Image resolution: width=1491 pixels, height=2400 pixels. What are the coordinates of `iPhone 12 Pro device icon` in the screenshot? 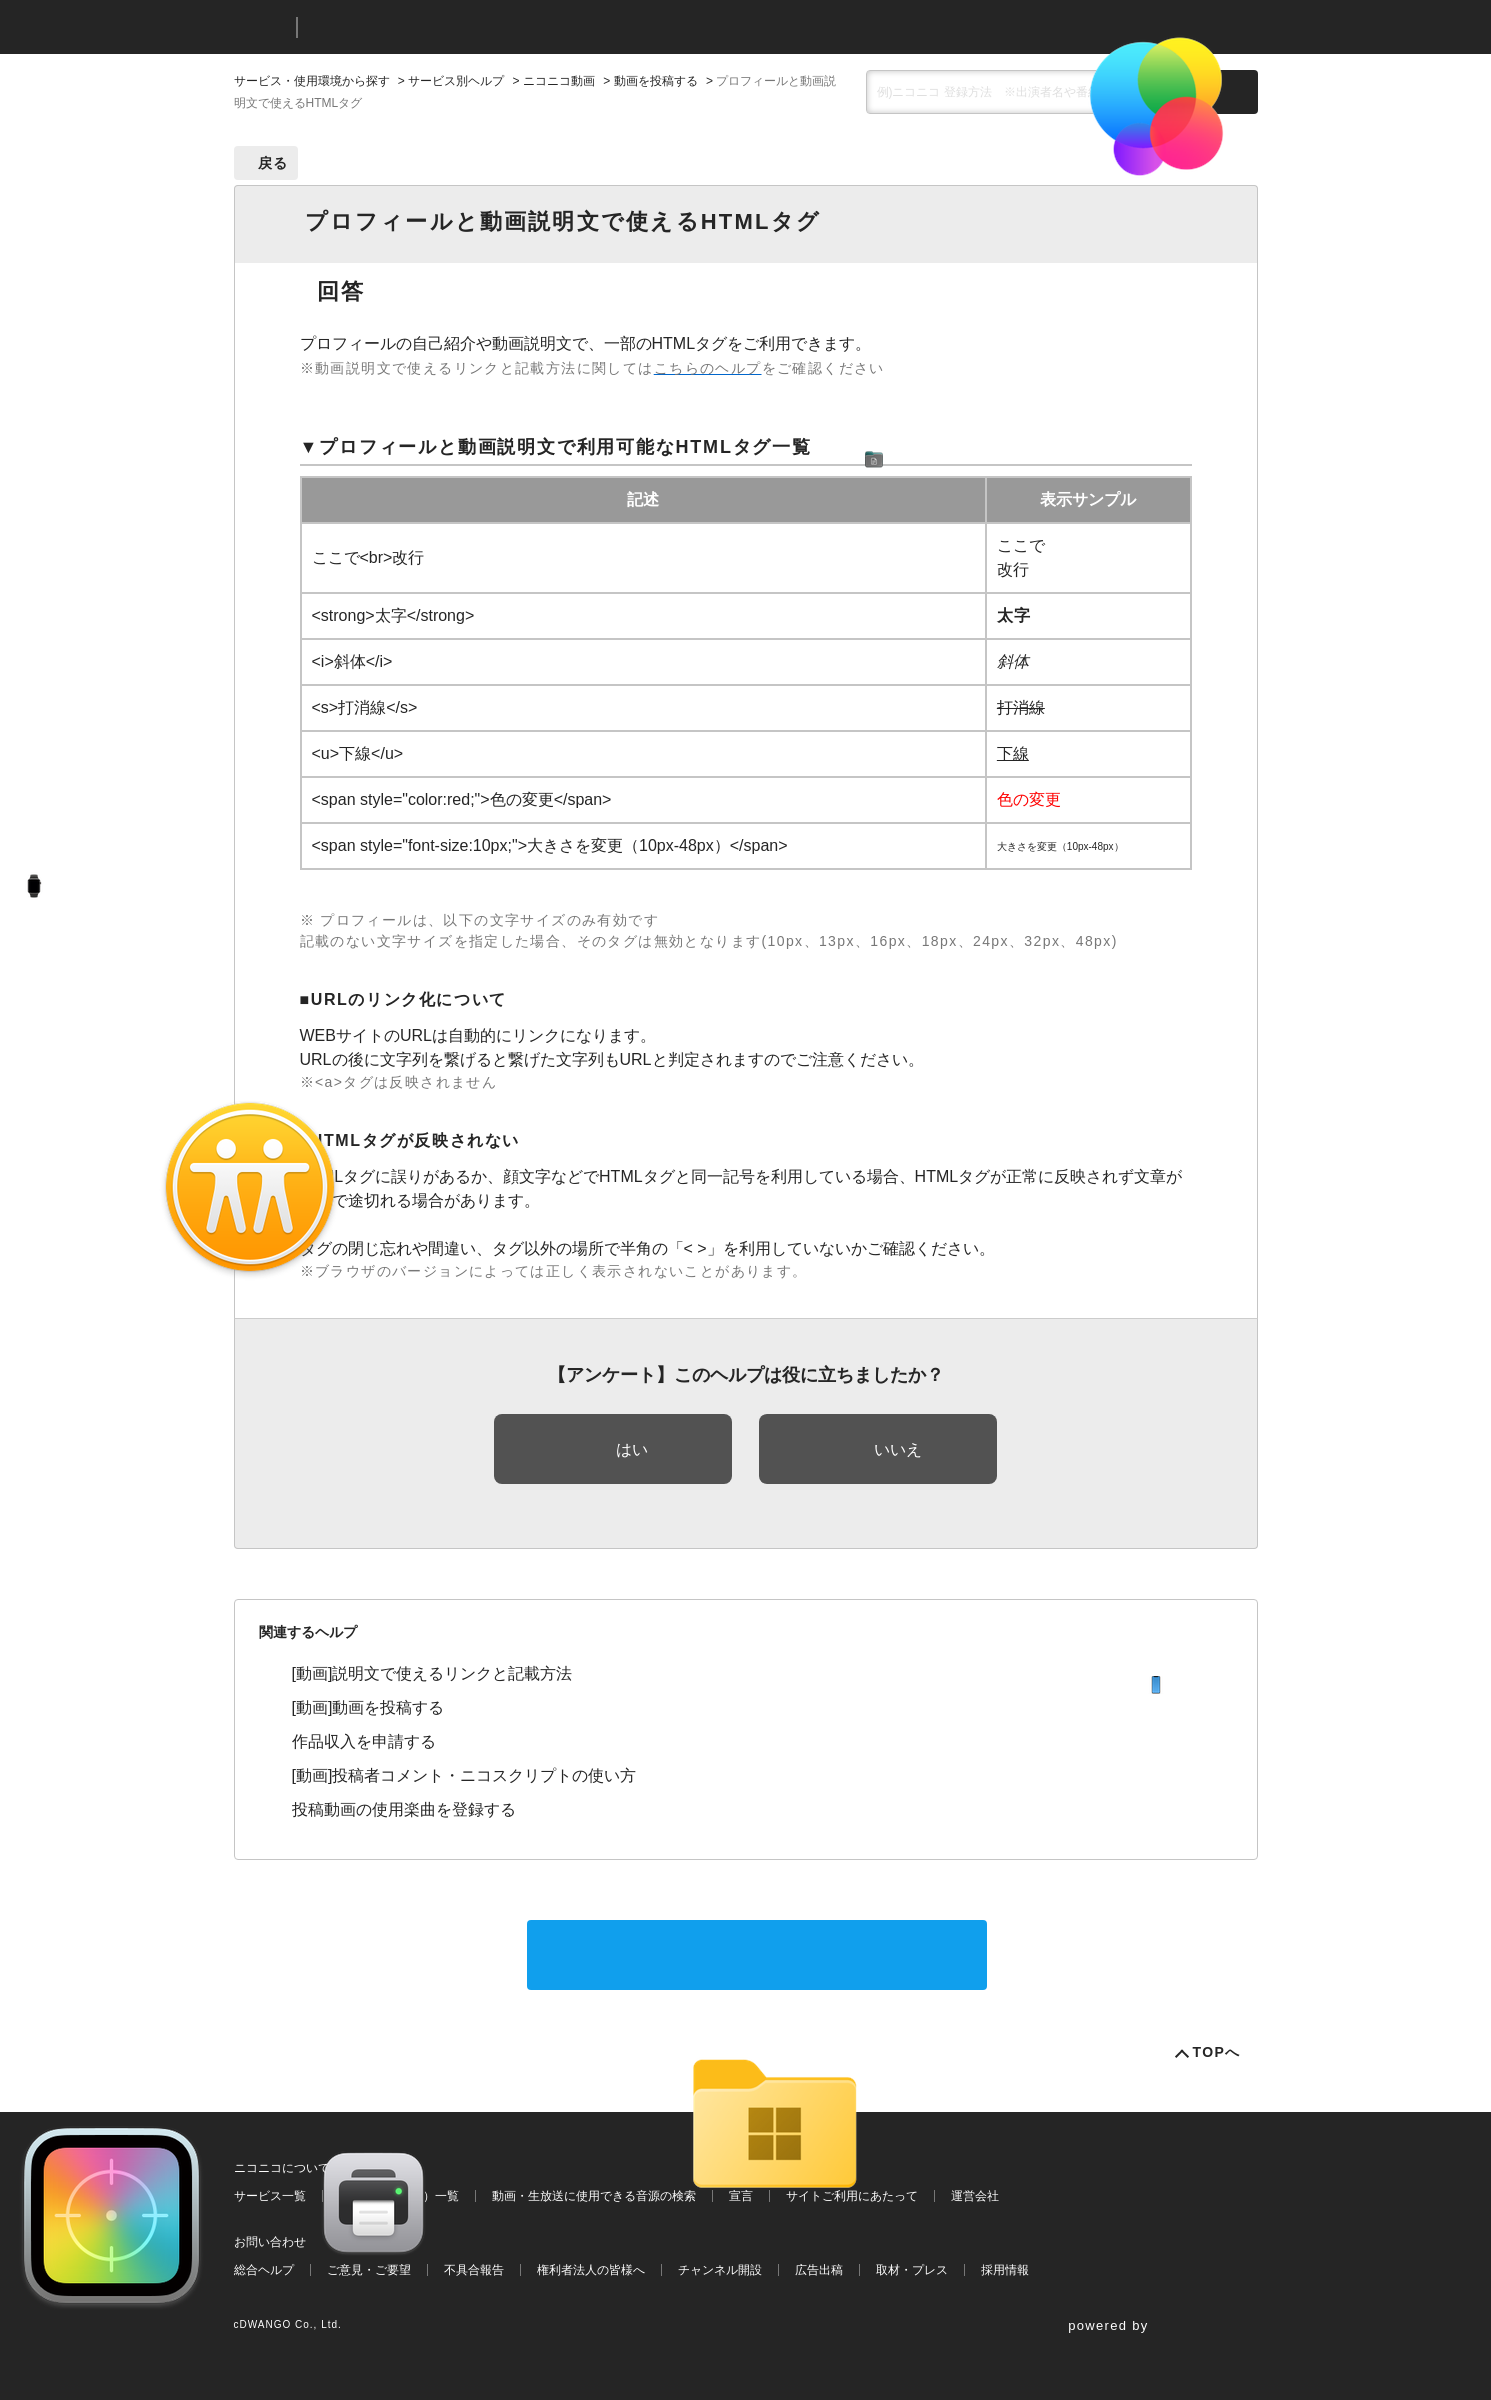 It's located at (1156, 1685).